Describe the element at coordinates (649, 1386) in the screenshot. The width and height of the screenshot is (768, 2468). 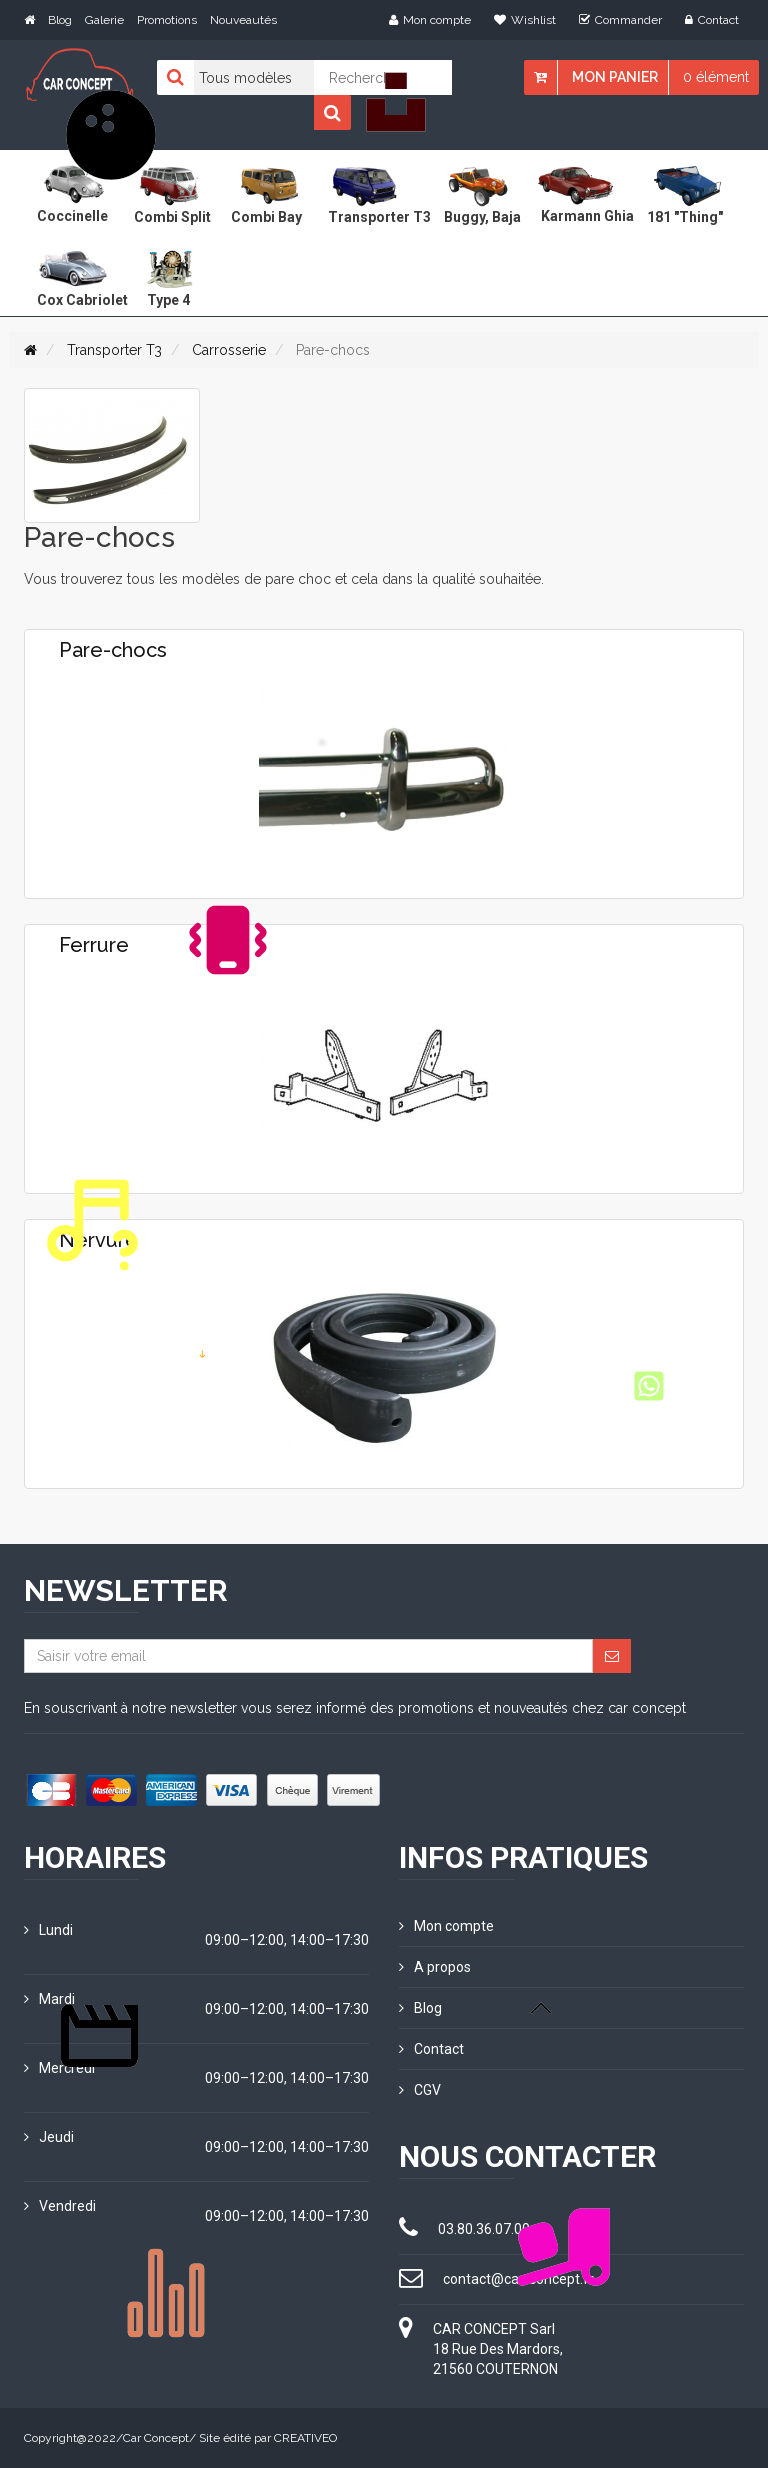
I see `open WhatsApp messaging app` at that location.